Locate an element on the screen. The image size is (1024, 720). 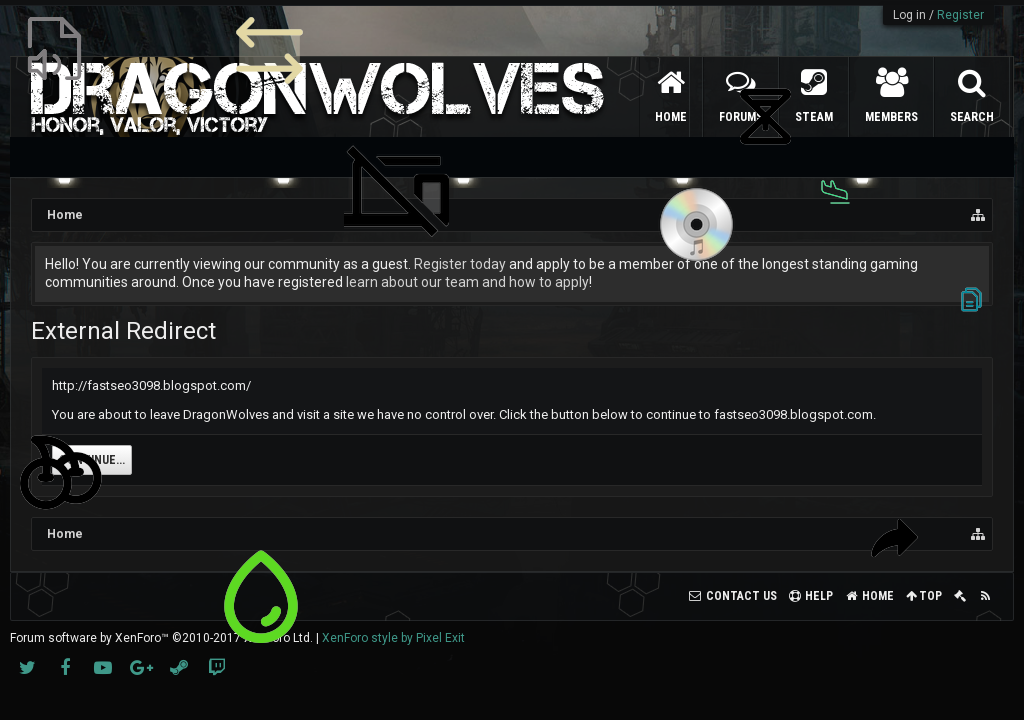
open an audio file is located at coordinates (54, 48).